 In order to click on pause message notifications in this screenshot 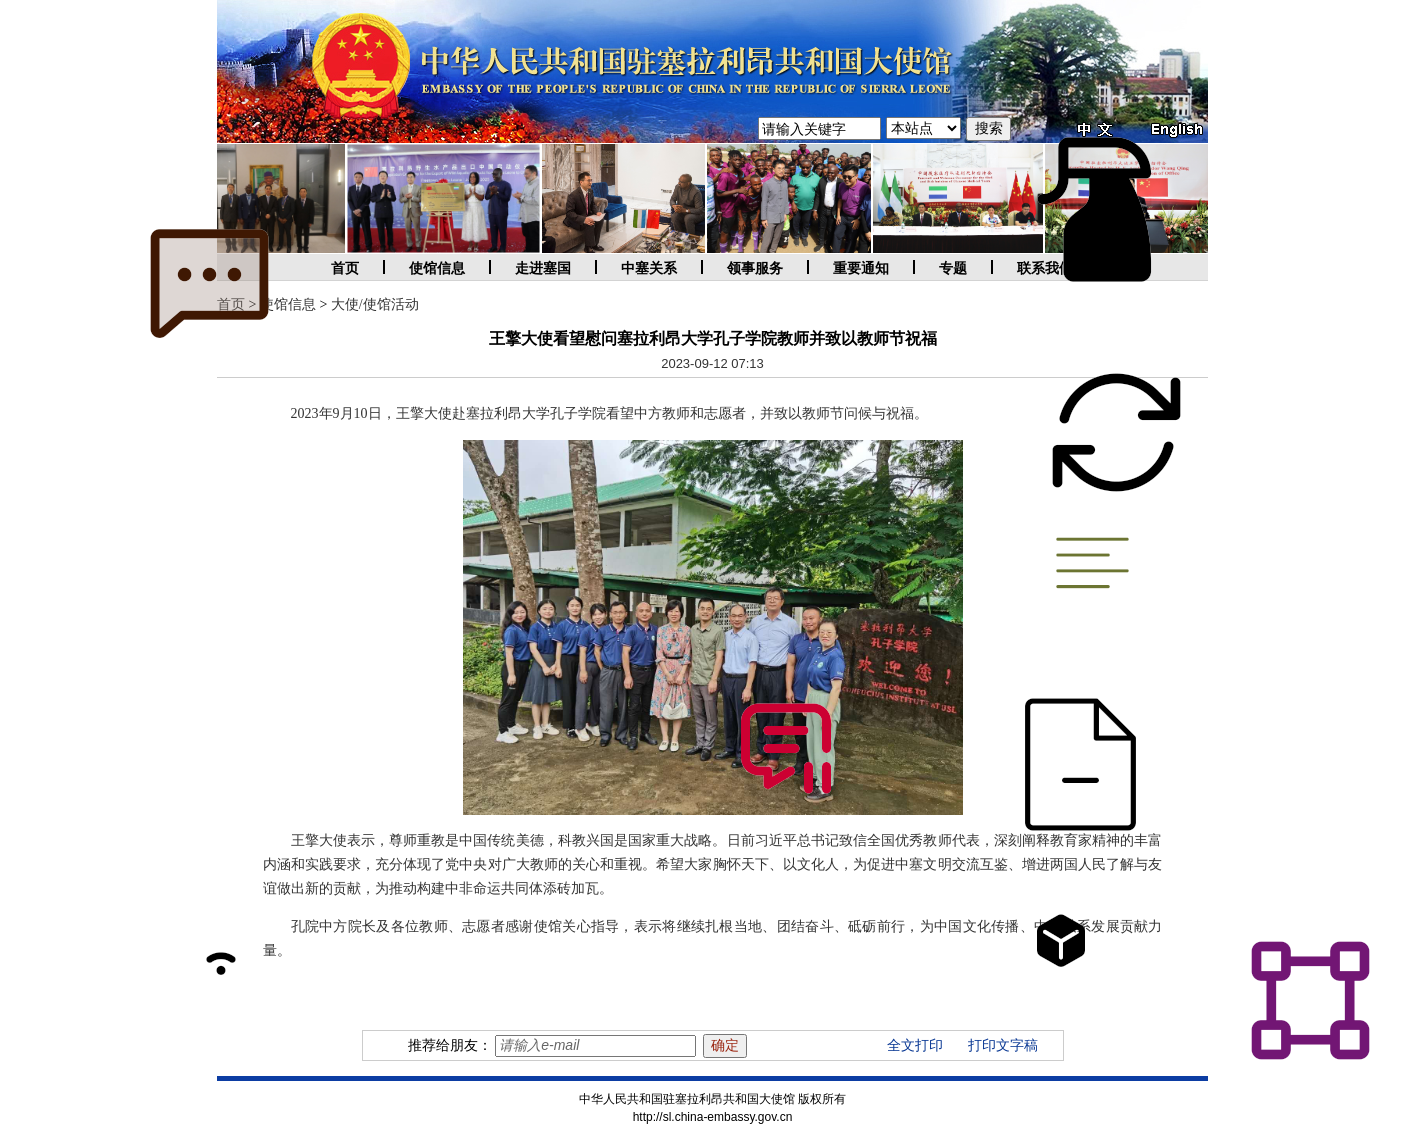, I will do `click(786, 744)`.